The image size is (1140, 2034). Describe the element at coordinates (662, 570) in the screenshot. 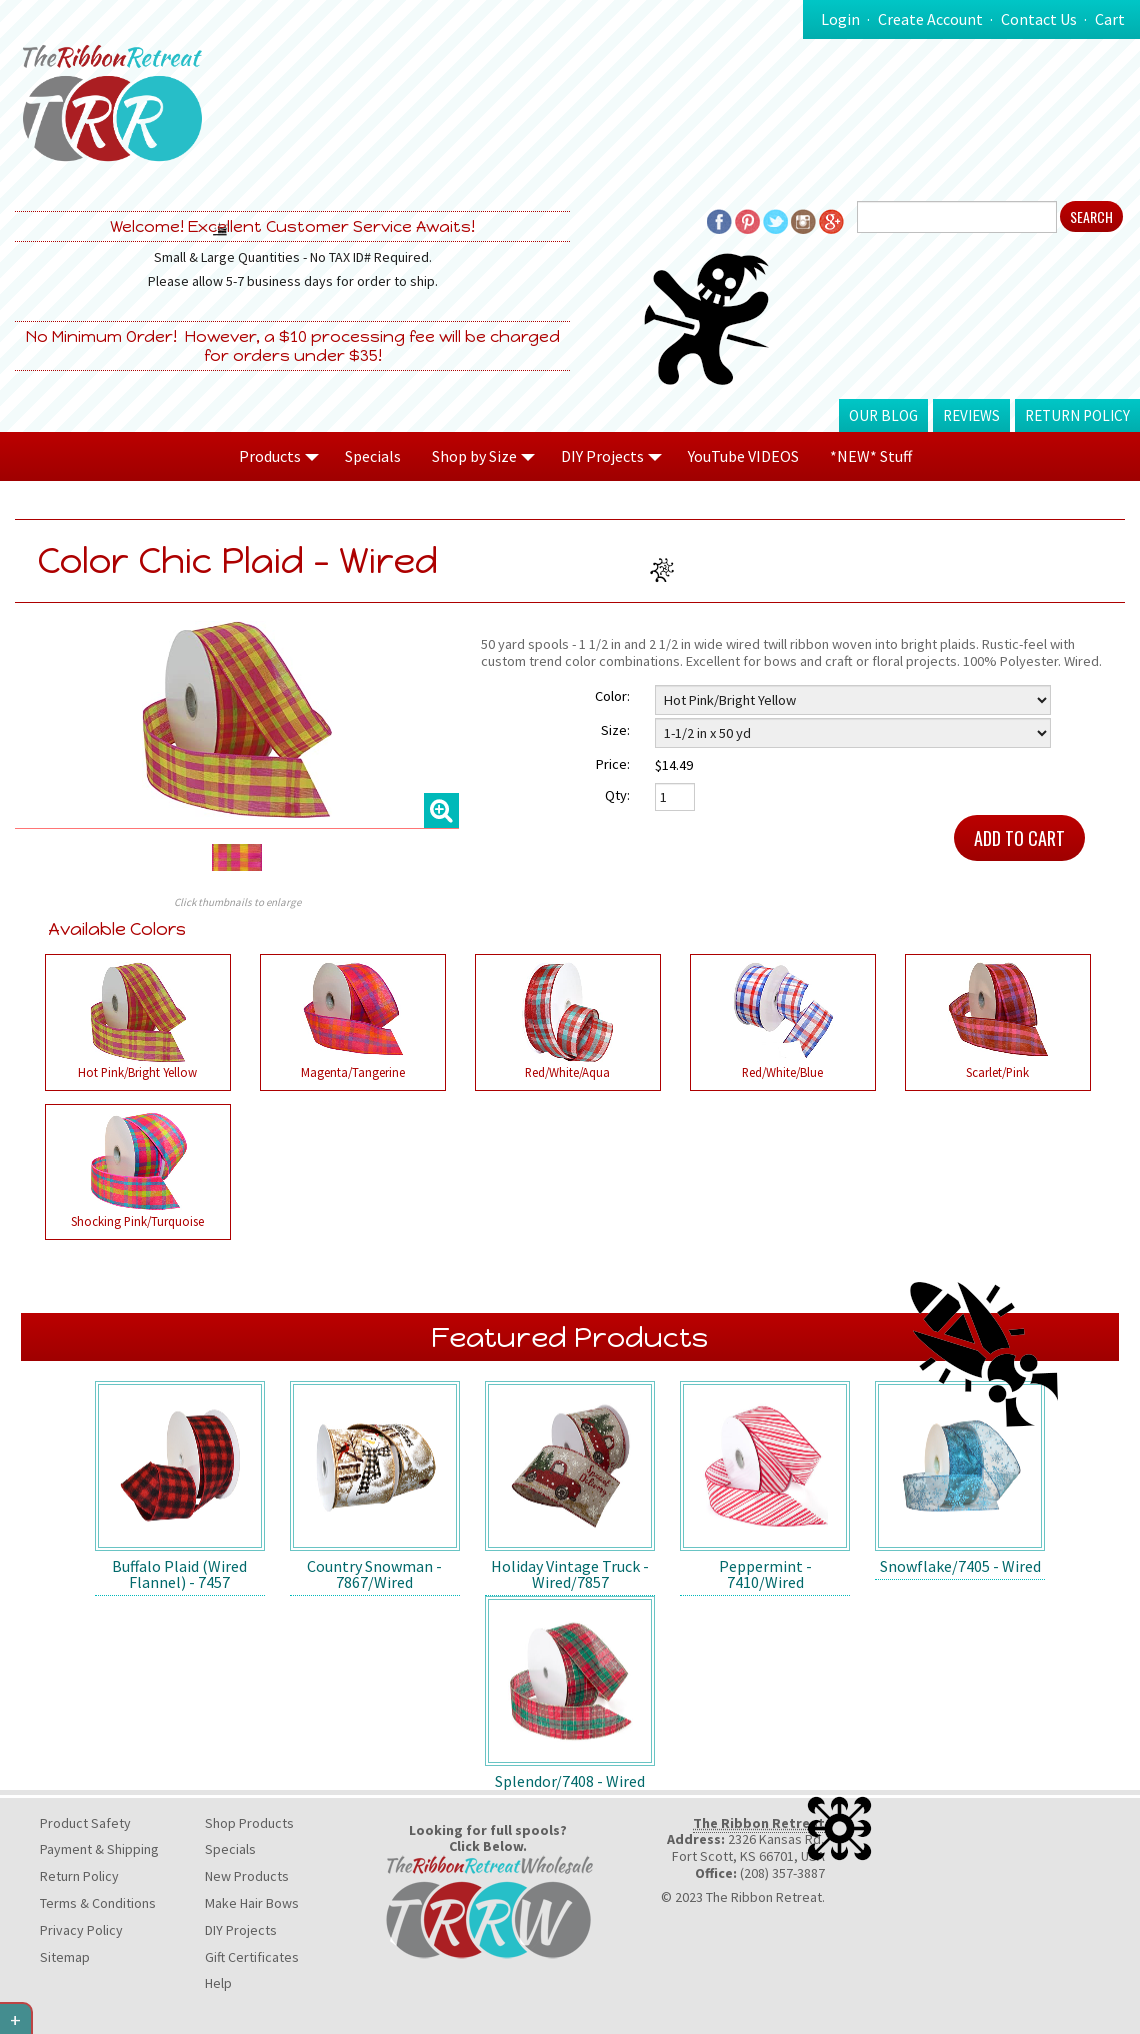

I see `decorative flourish or ornamental design element` at that location.